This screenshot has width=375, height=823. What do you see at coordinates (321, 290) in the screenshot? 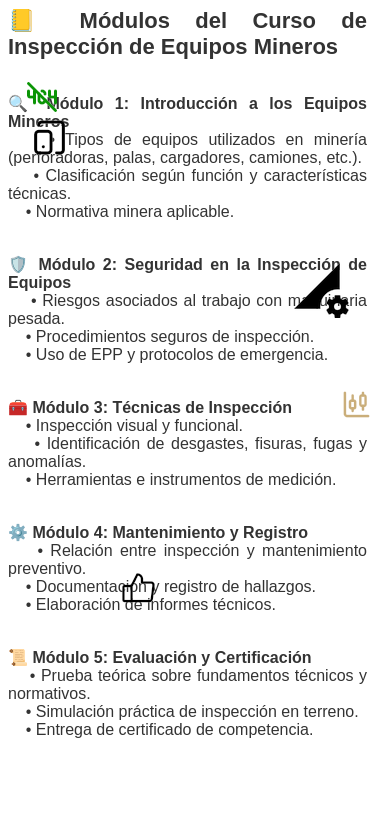
I see `access mobile data settings` at bounding box center [321, 290].